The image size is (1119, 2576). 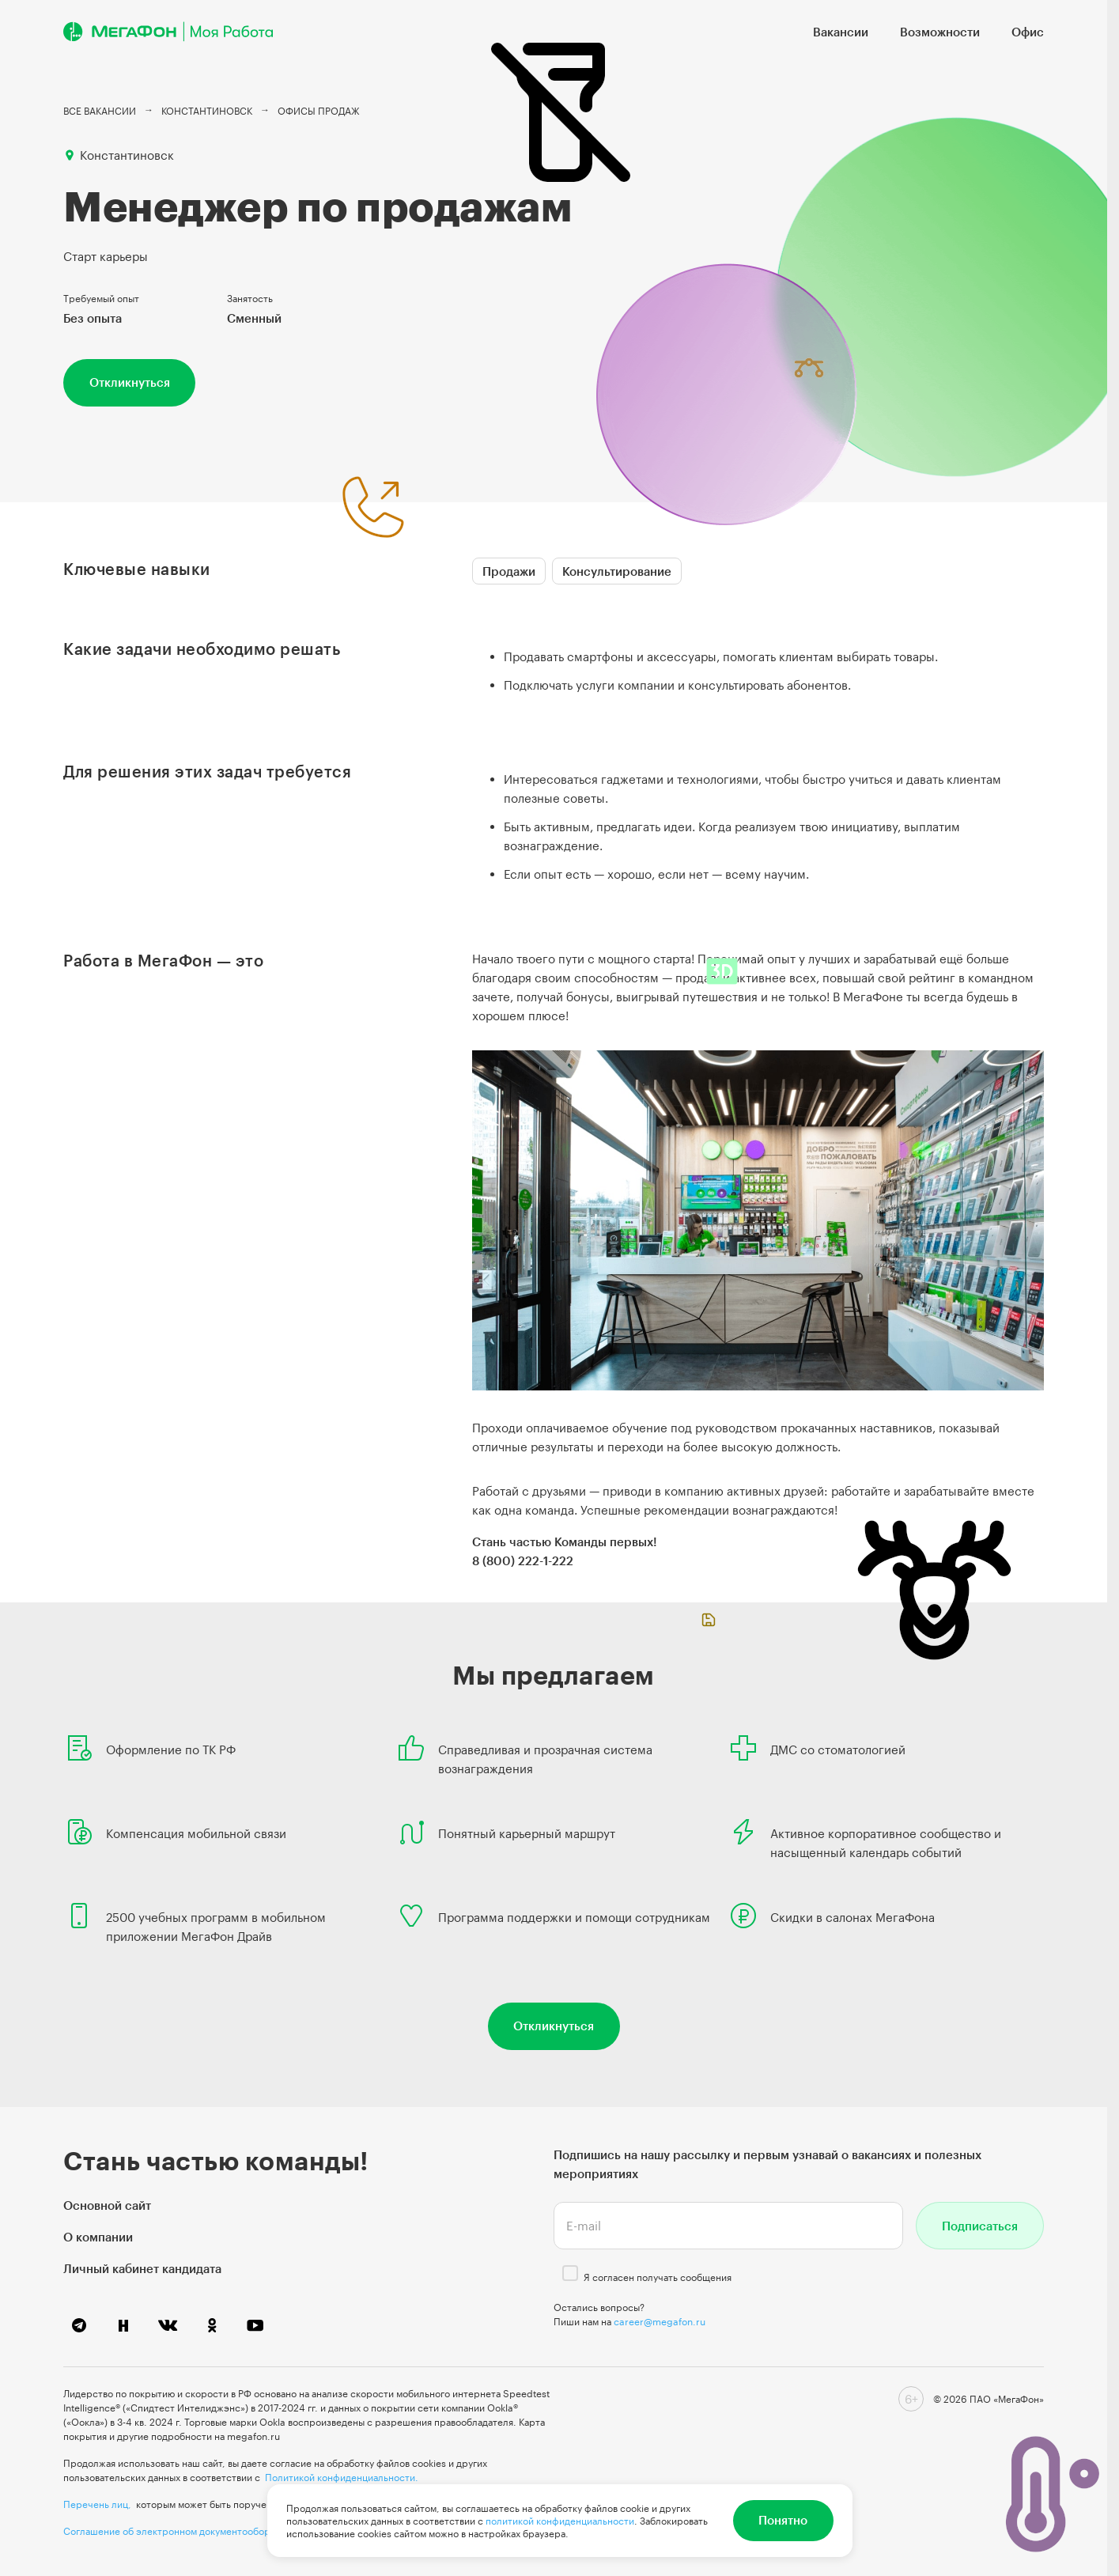 I want to click on edit vector path or bezier curve, so click(x=809, y=368).